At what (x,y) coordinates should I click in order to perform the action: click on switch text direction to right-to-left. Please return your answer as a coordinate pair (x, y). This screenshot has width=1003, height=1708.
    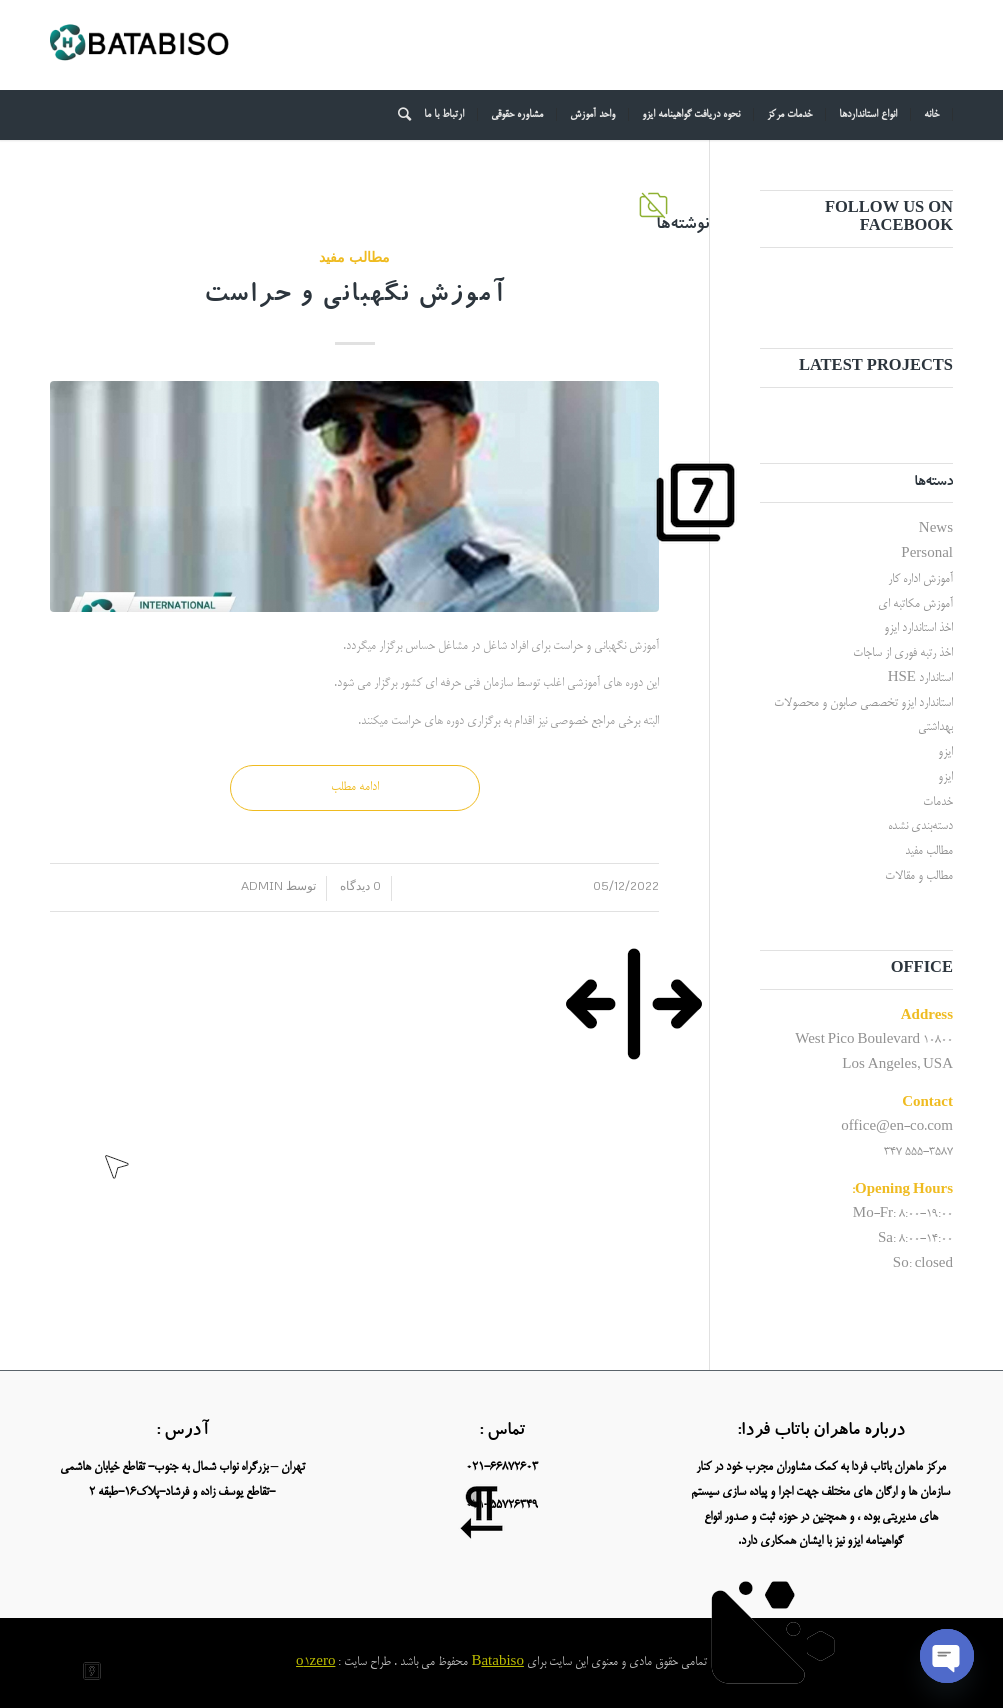
    Looking at the image, I should click on (481, 1512).